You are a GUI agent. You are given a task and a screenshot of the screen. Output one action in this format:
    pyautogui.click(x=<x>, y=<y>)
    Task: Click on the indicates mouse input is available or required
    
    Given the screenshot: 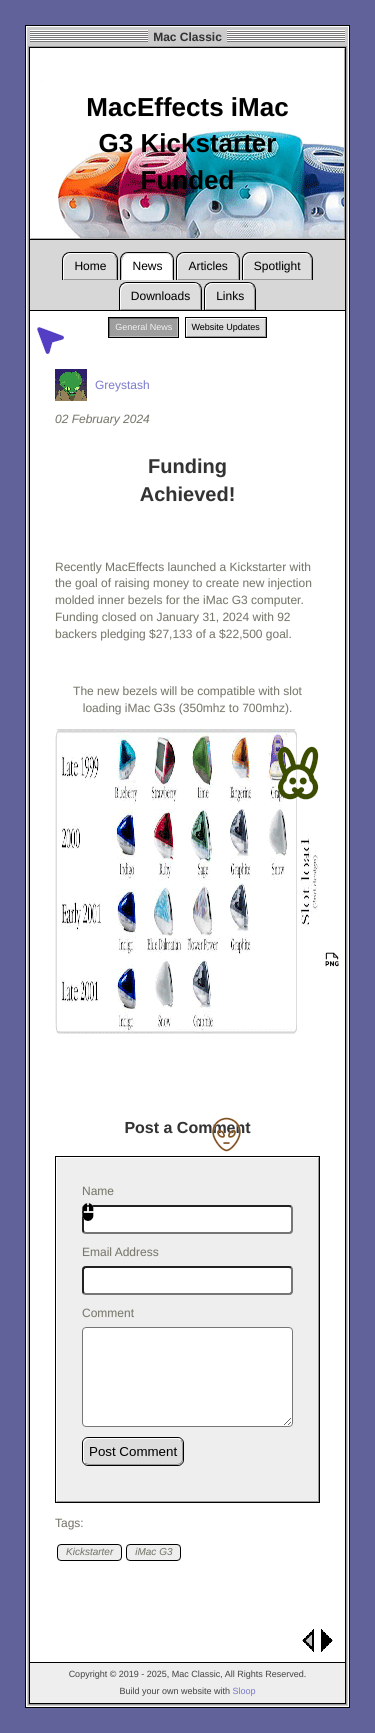 What is the action you would take?
    pyautogui.click(x=88, y=1212)
    